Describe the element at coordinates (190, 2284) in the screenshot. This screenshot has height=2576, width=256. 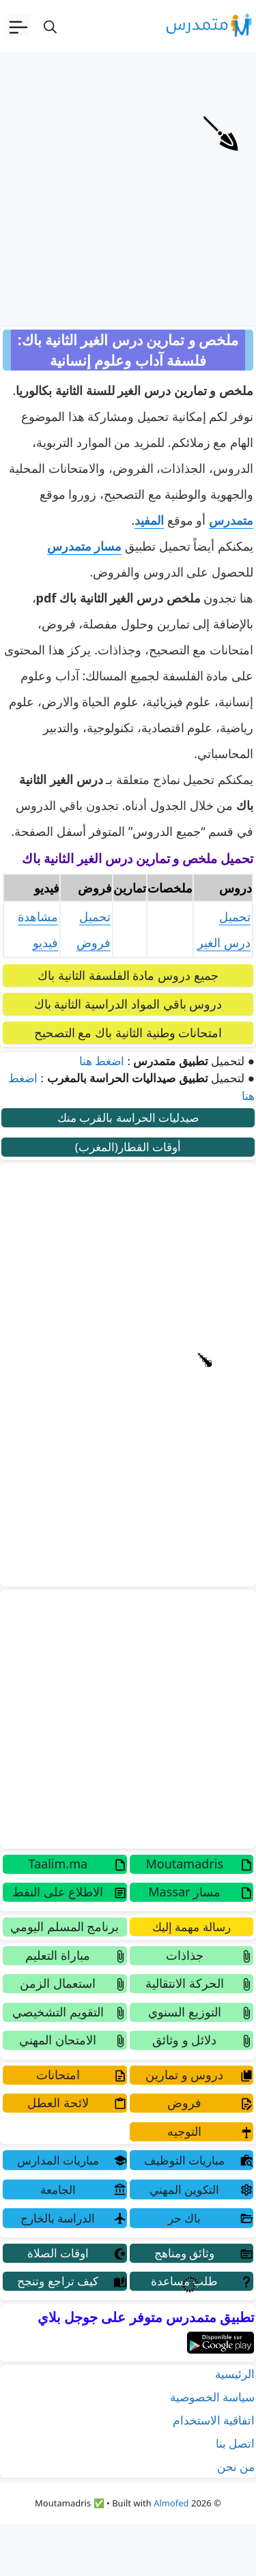
I see `indicates spine or vertebral health status in a game` at that location.